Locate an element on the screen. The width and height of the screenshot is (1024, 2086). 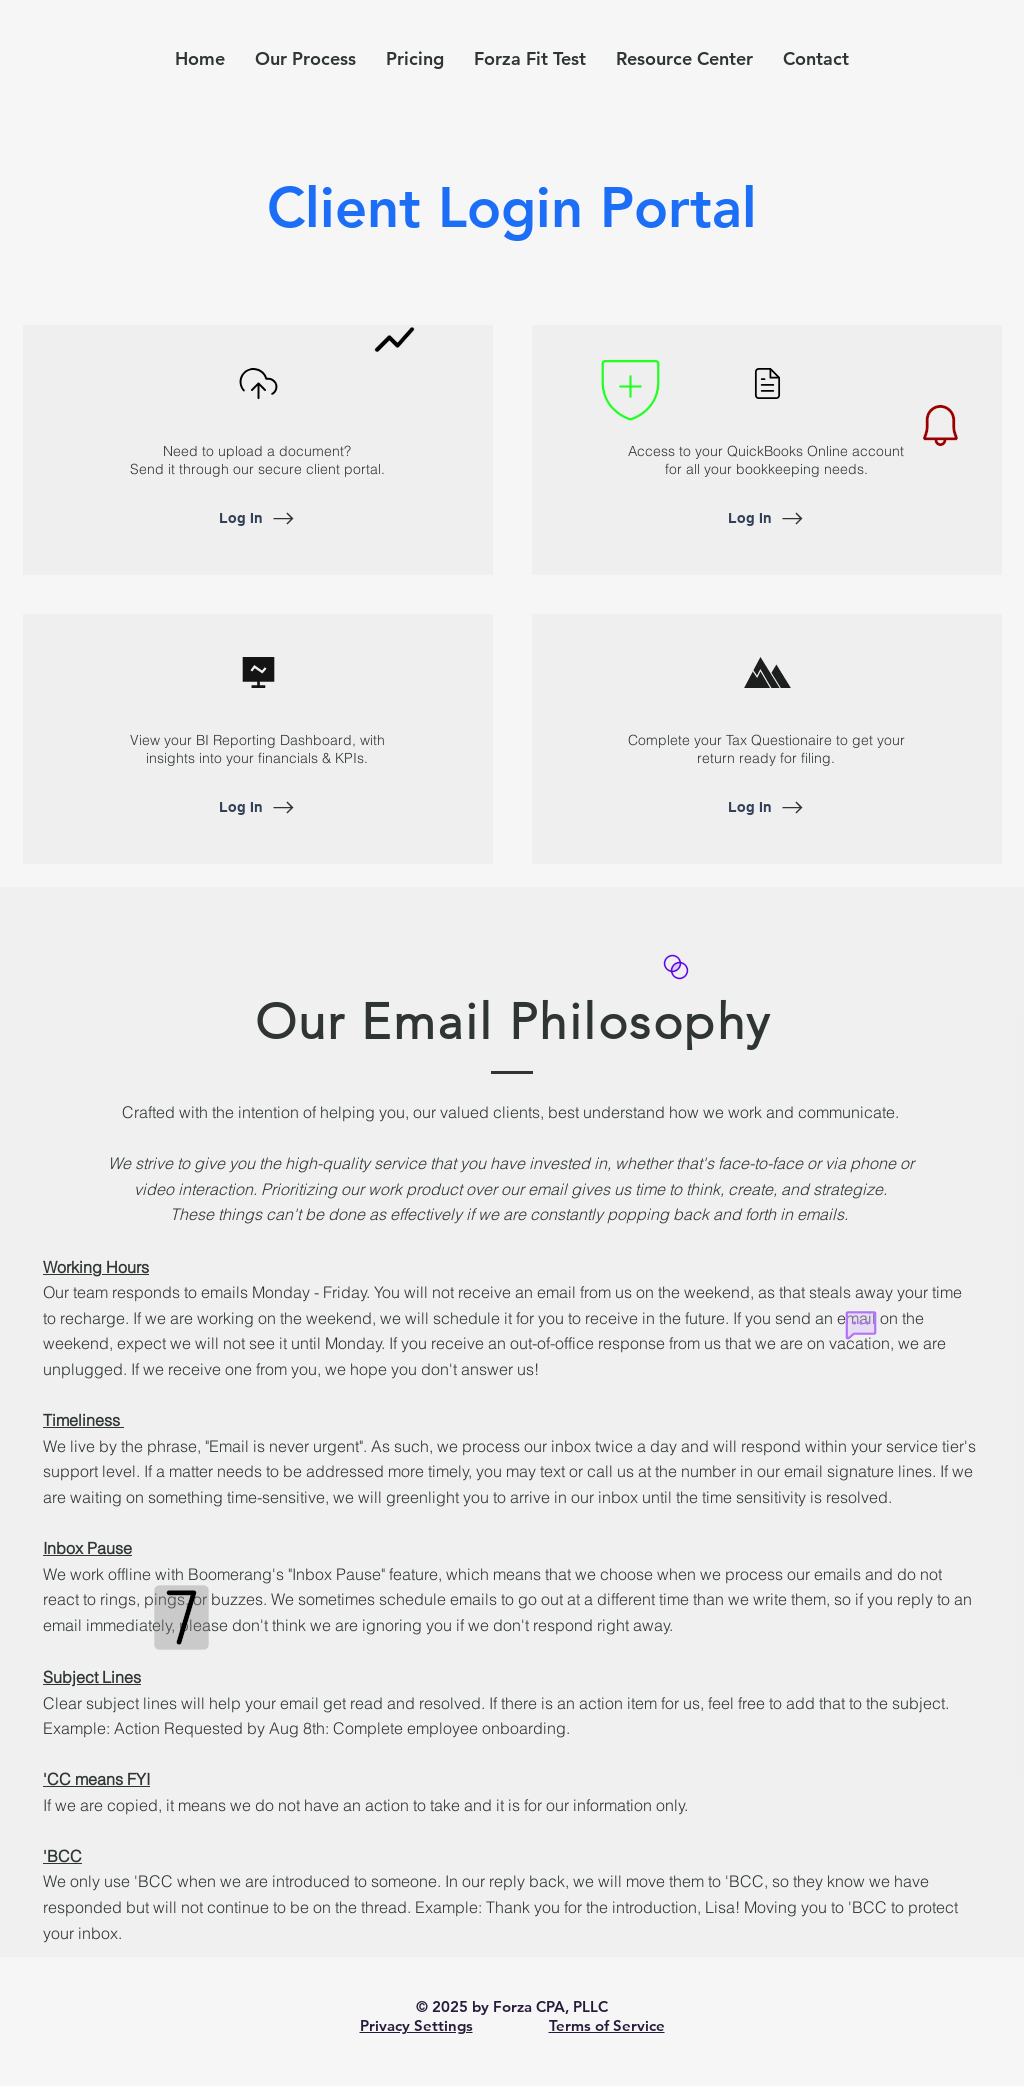
view notifications is located at coordinates (940, 425).